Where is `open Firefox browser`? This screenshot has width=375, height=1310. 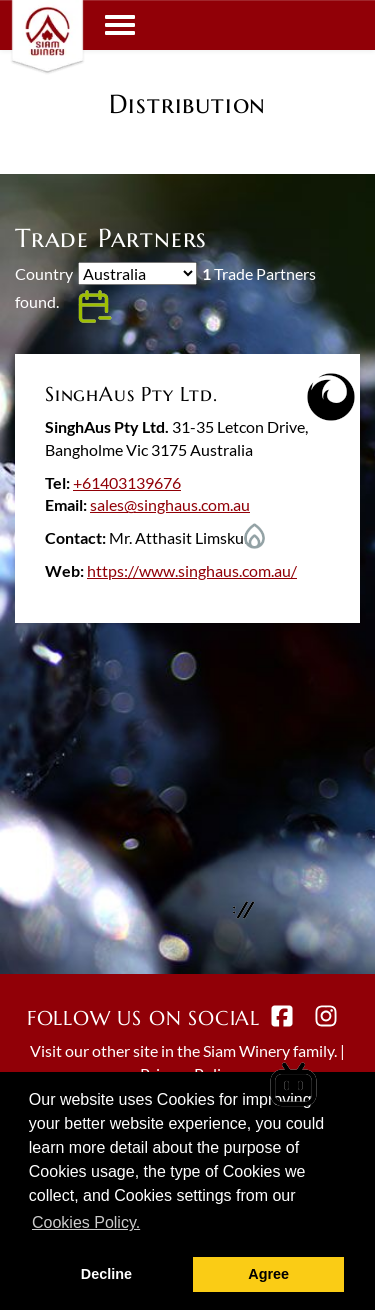 open Firefox browser is located at coordinates (331, 397).